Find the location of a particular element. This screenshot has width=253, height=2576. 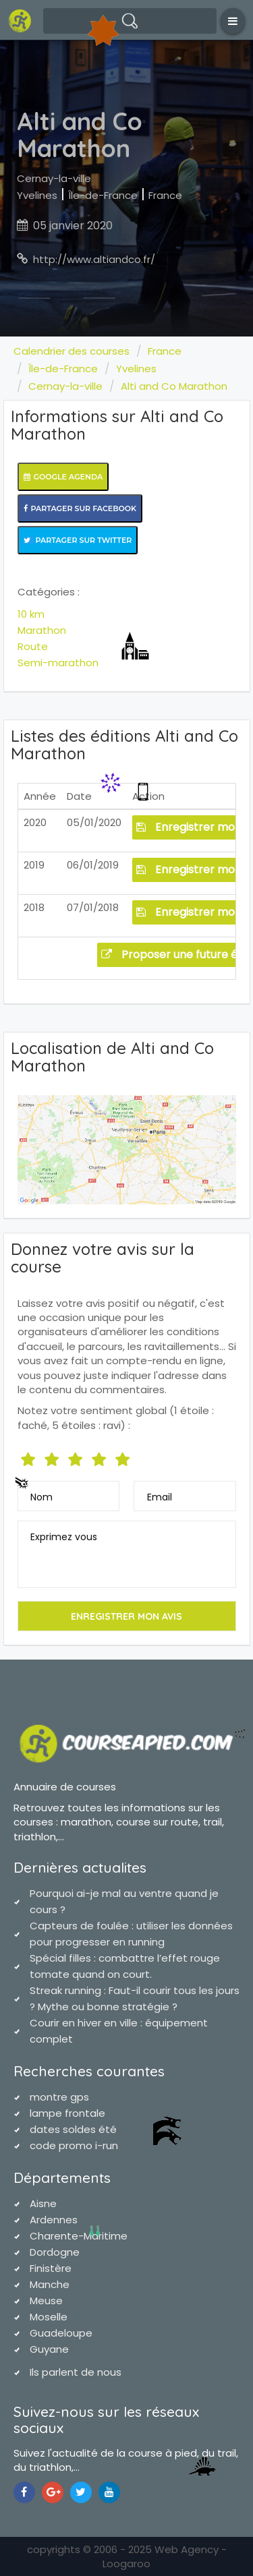

indicates precision aiming or targeting mode is located at coordinates (22, 1482).